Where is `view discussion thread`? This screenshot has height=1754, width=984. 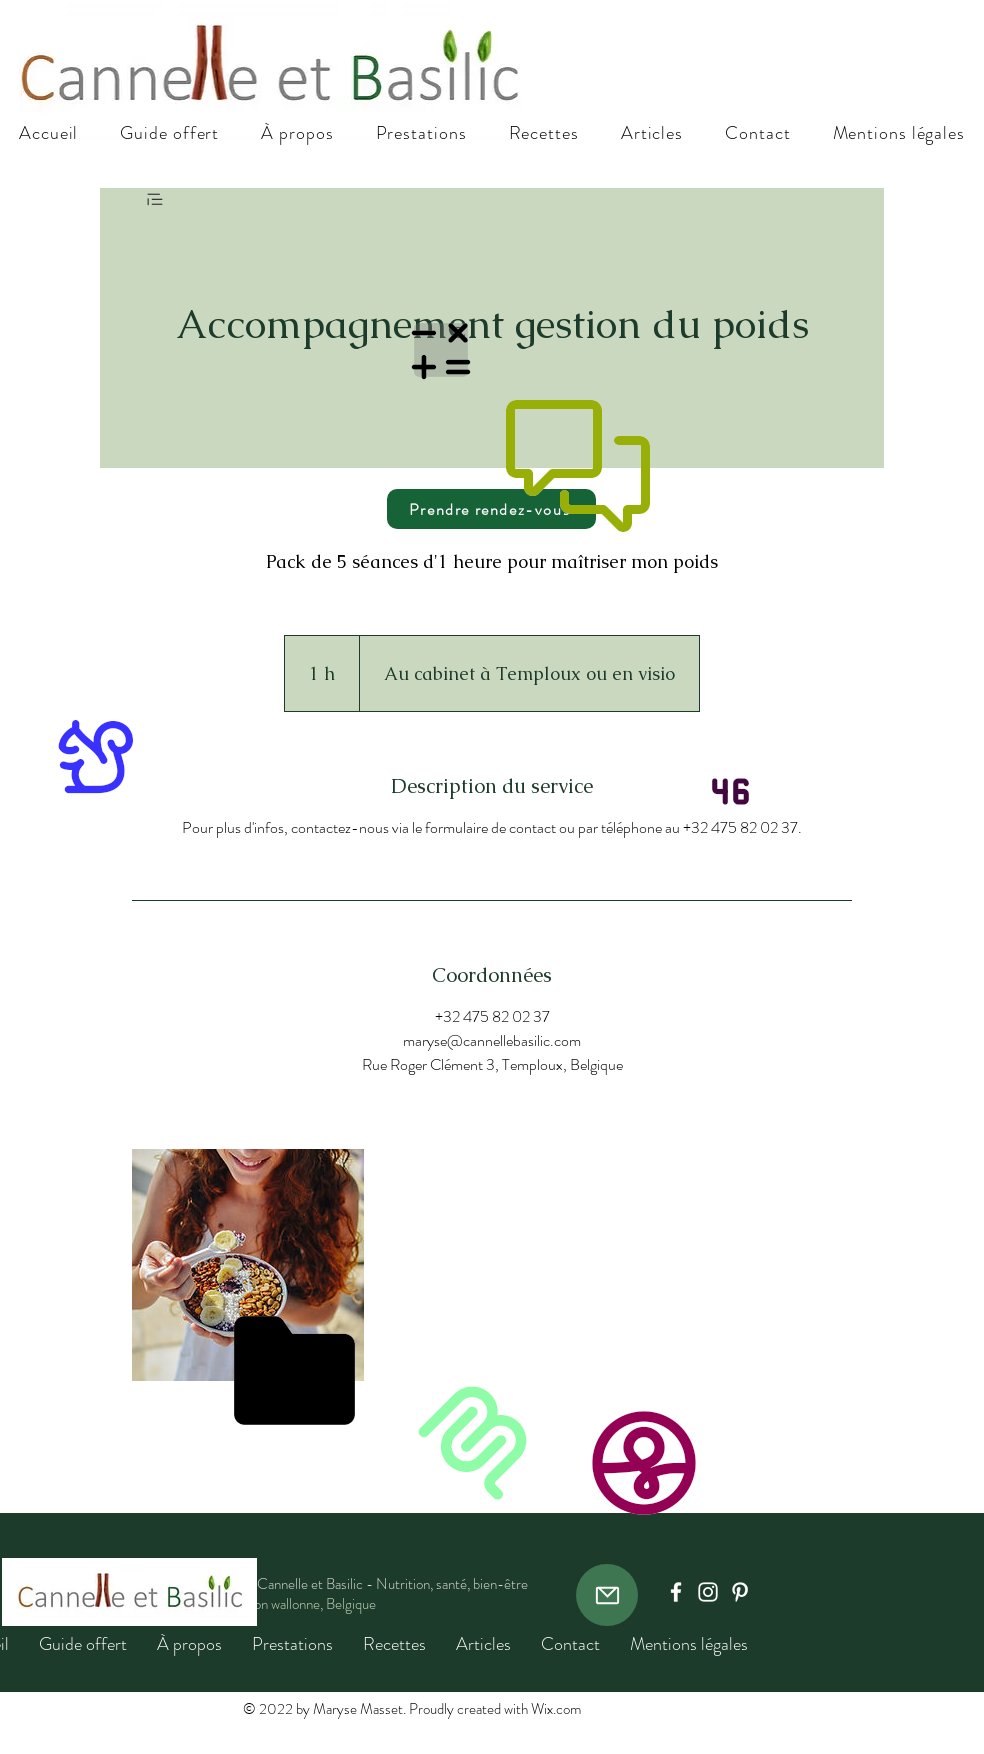
view discussion thread is located at coordinates (578, 466).